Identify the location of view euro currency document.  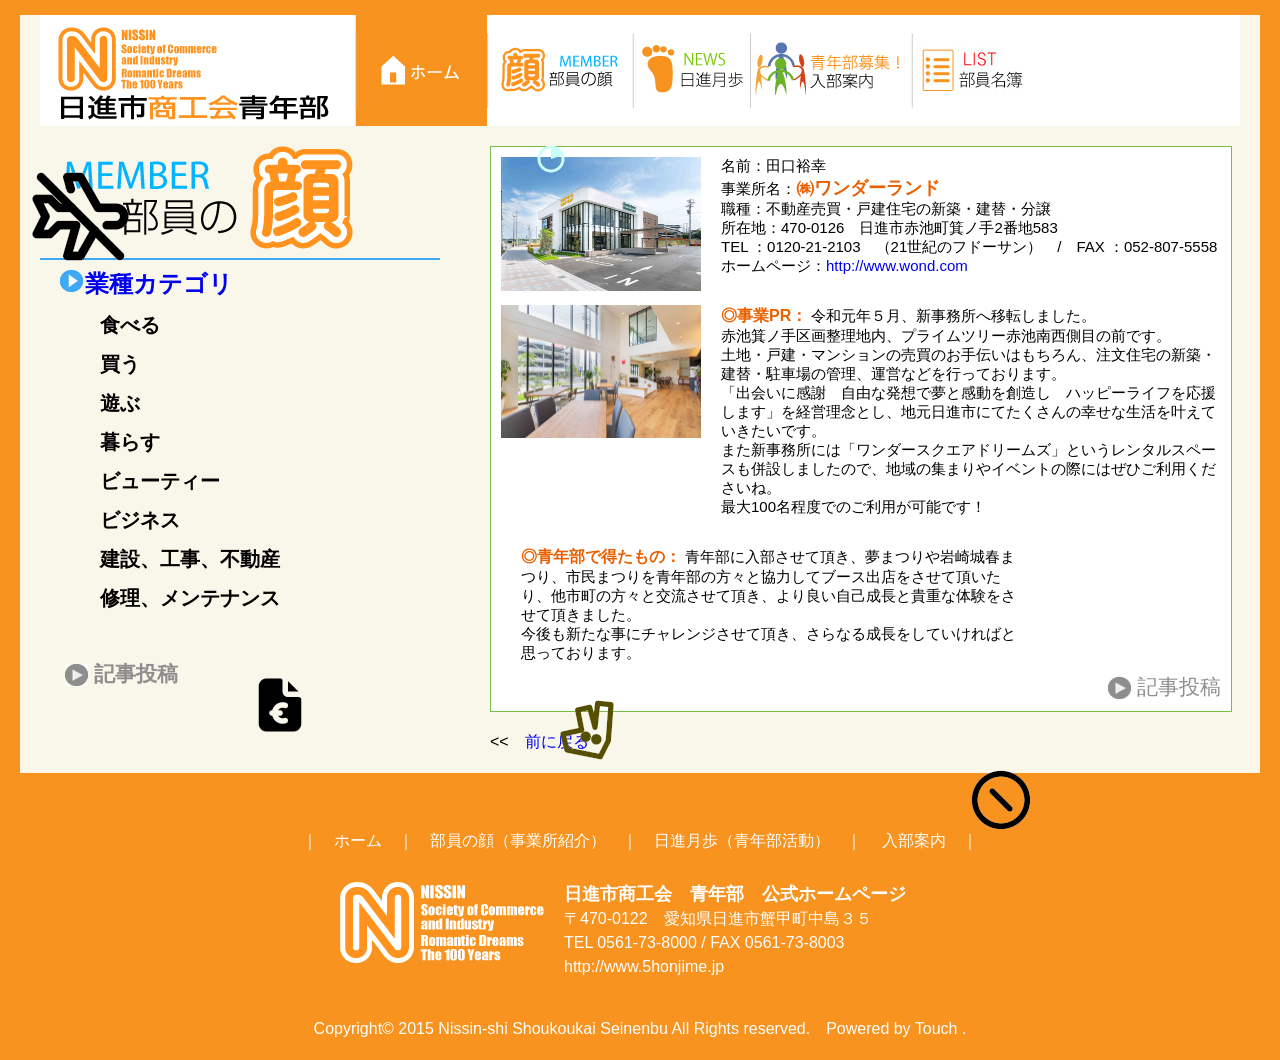
(280, 705).